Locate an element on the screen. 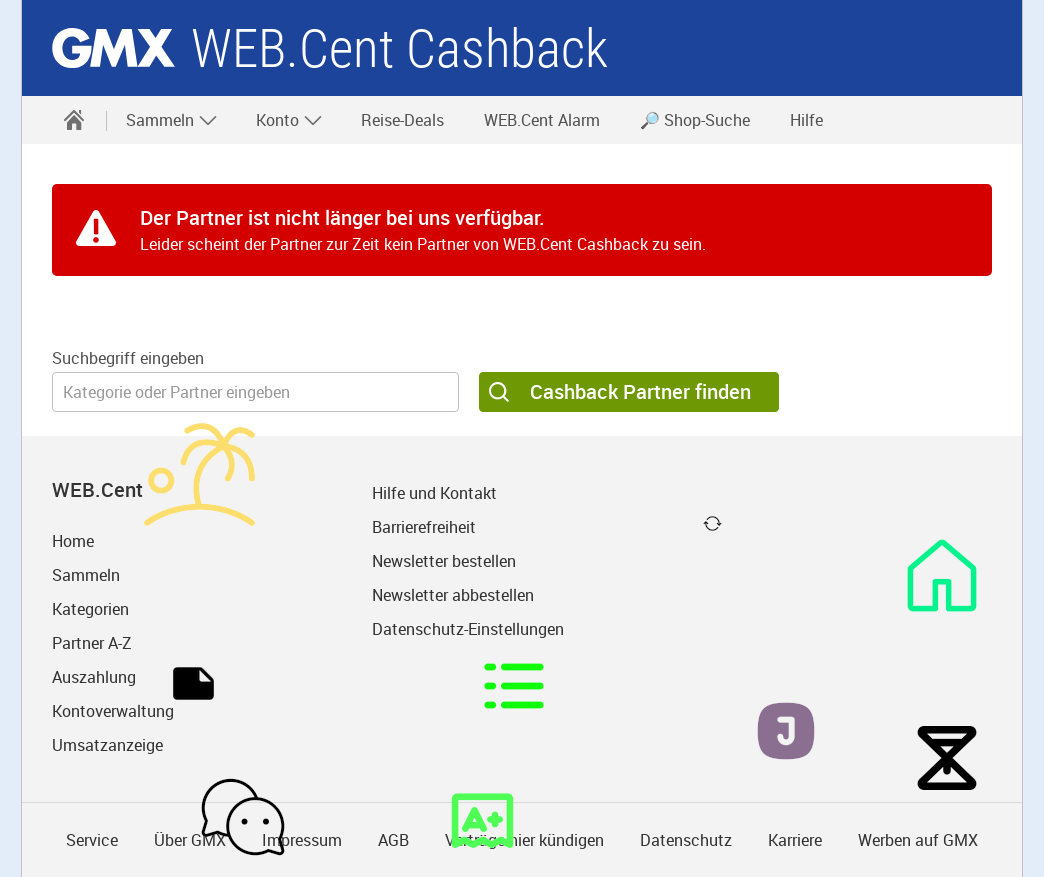  sync data across devices is located at coordinates (712, 523).